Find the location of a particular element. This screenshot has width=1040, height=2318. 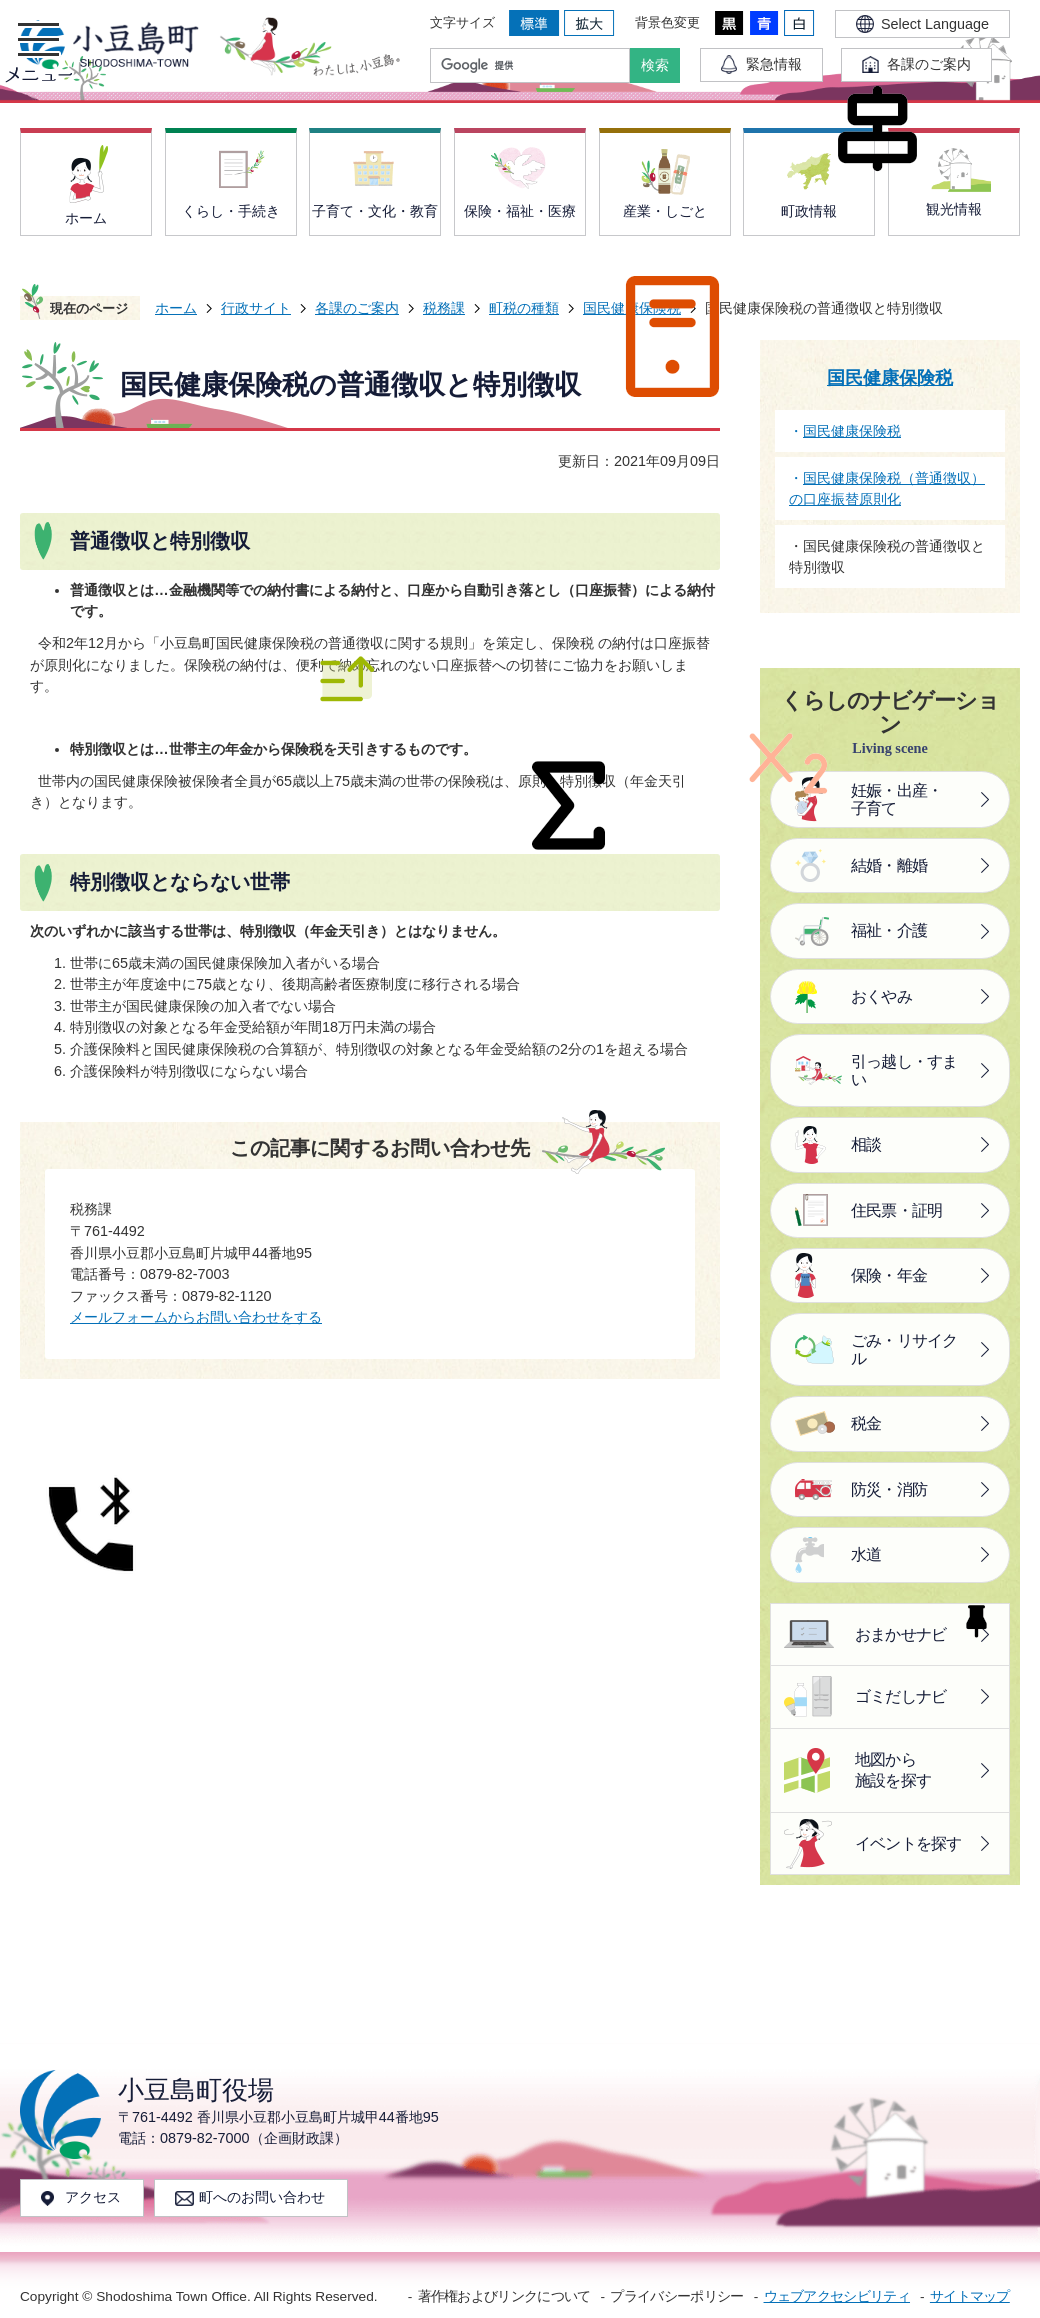

format text as subscript is located at coordinates (784, 762).